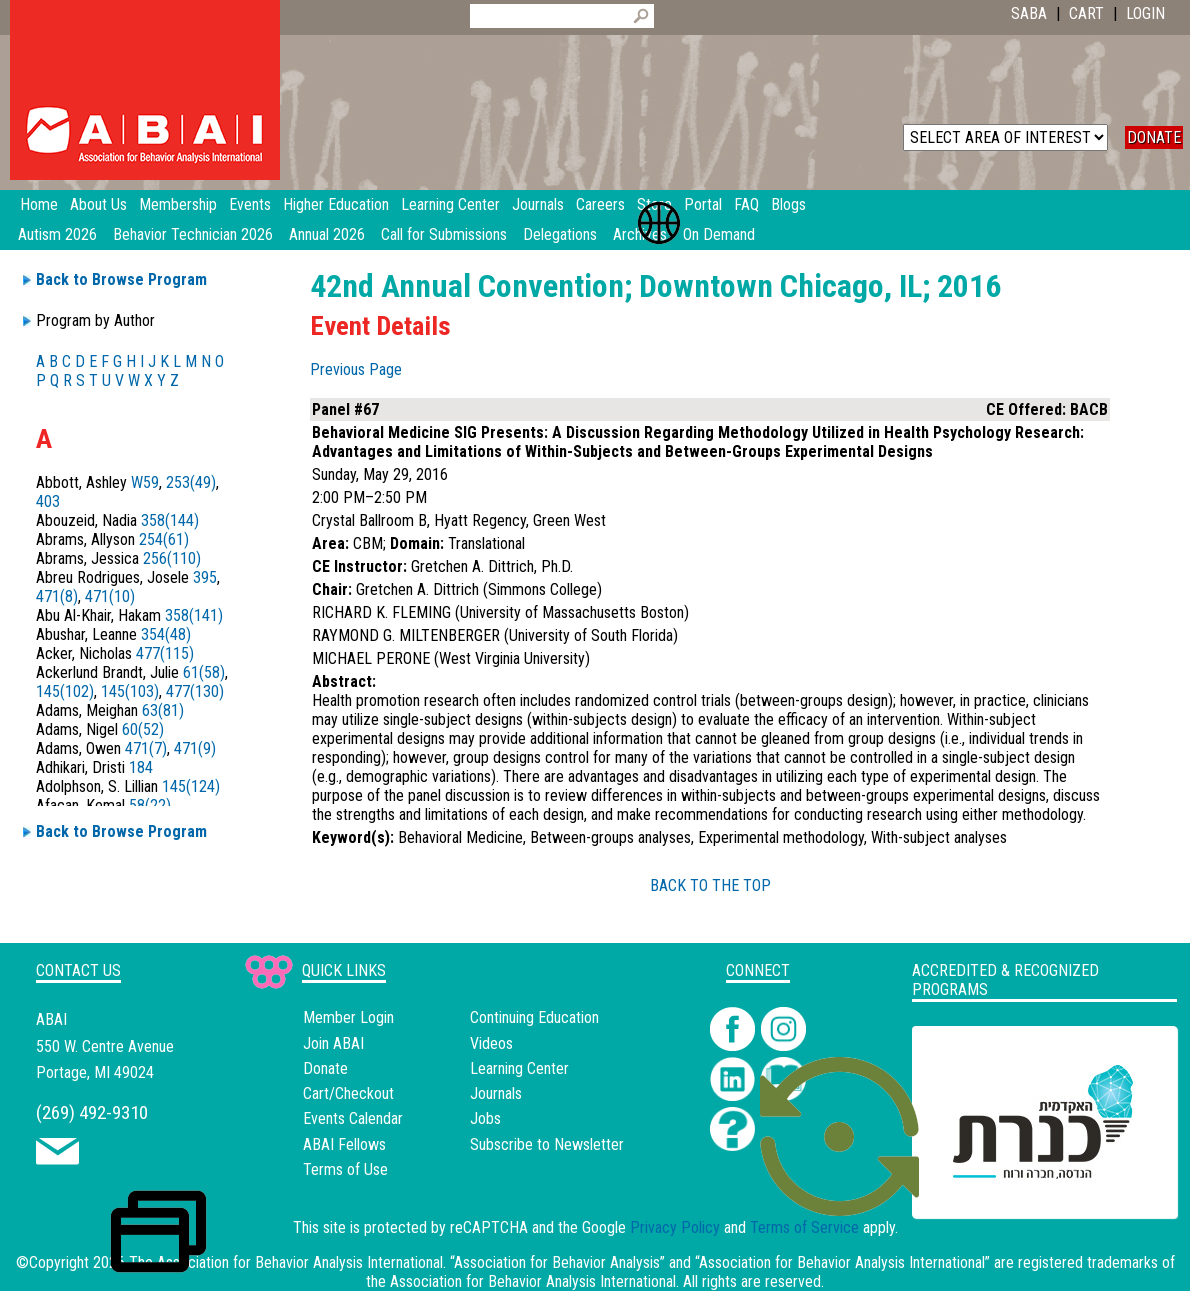 This screenshot has height=1291, width=1190. Describe the element at coordinates (269, 972) in the screenshot. I see `view olympics-related content or events` at that location.